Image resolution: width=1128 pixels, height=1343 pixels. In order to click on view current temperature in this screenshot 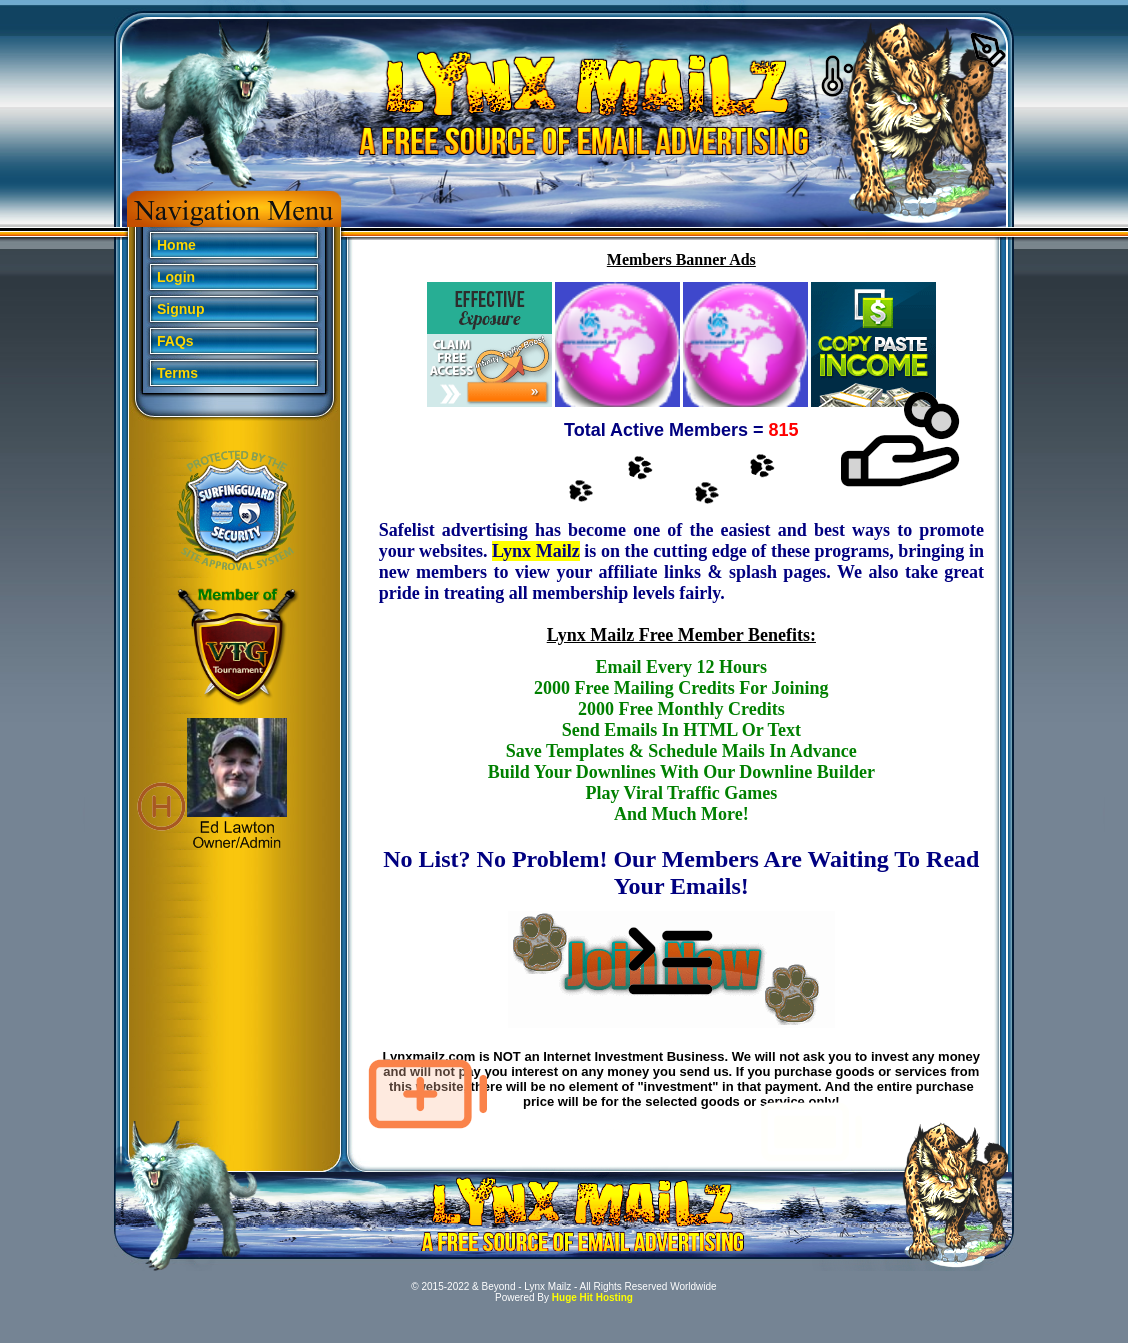, I will do `click(834, 76)`.